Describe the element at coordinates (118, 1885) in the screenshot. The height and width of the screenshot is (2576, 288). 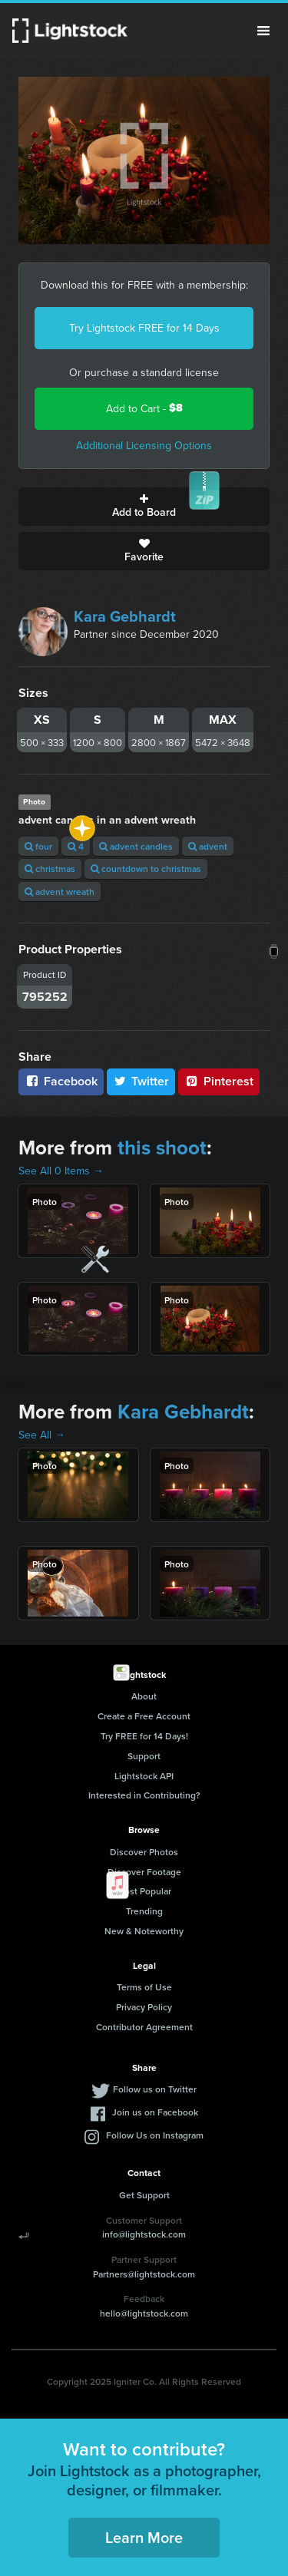
I see `a wav audio file` at that location.